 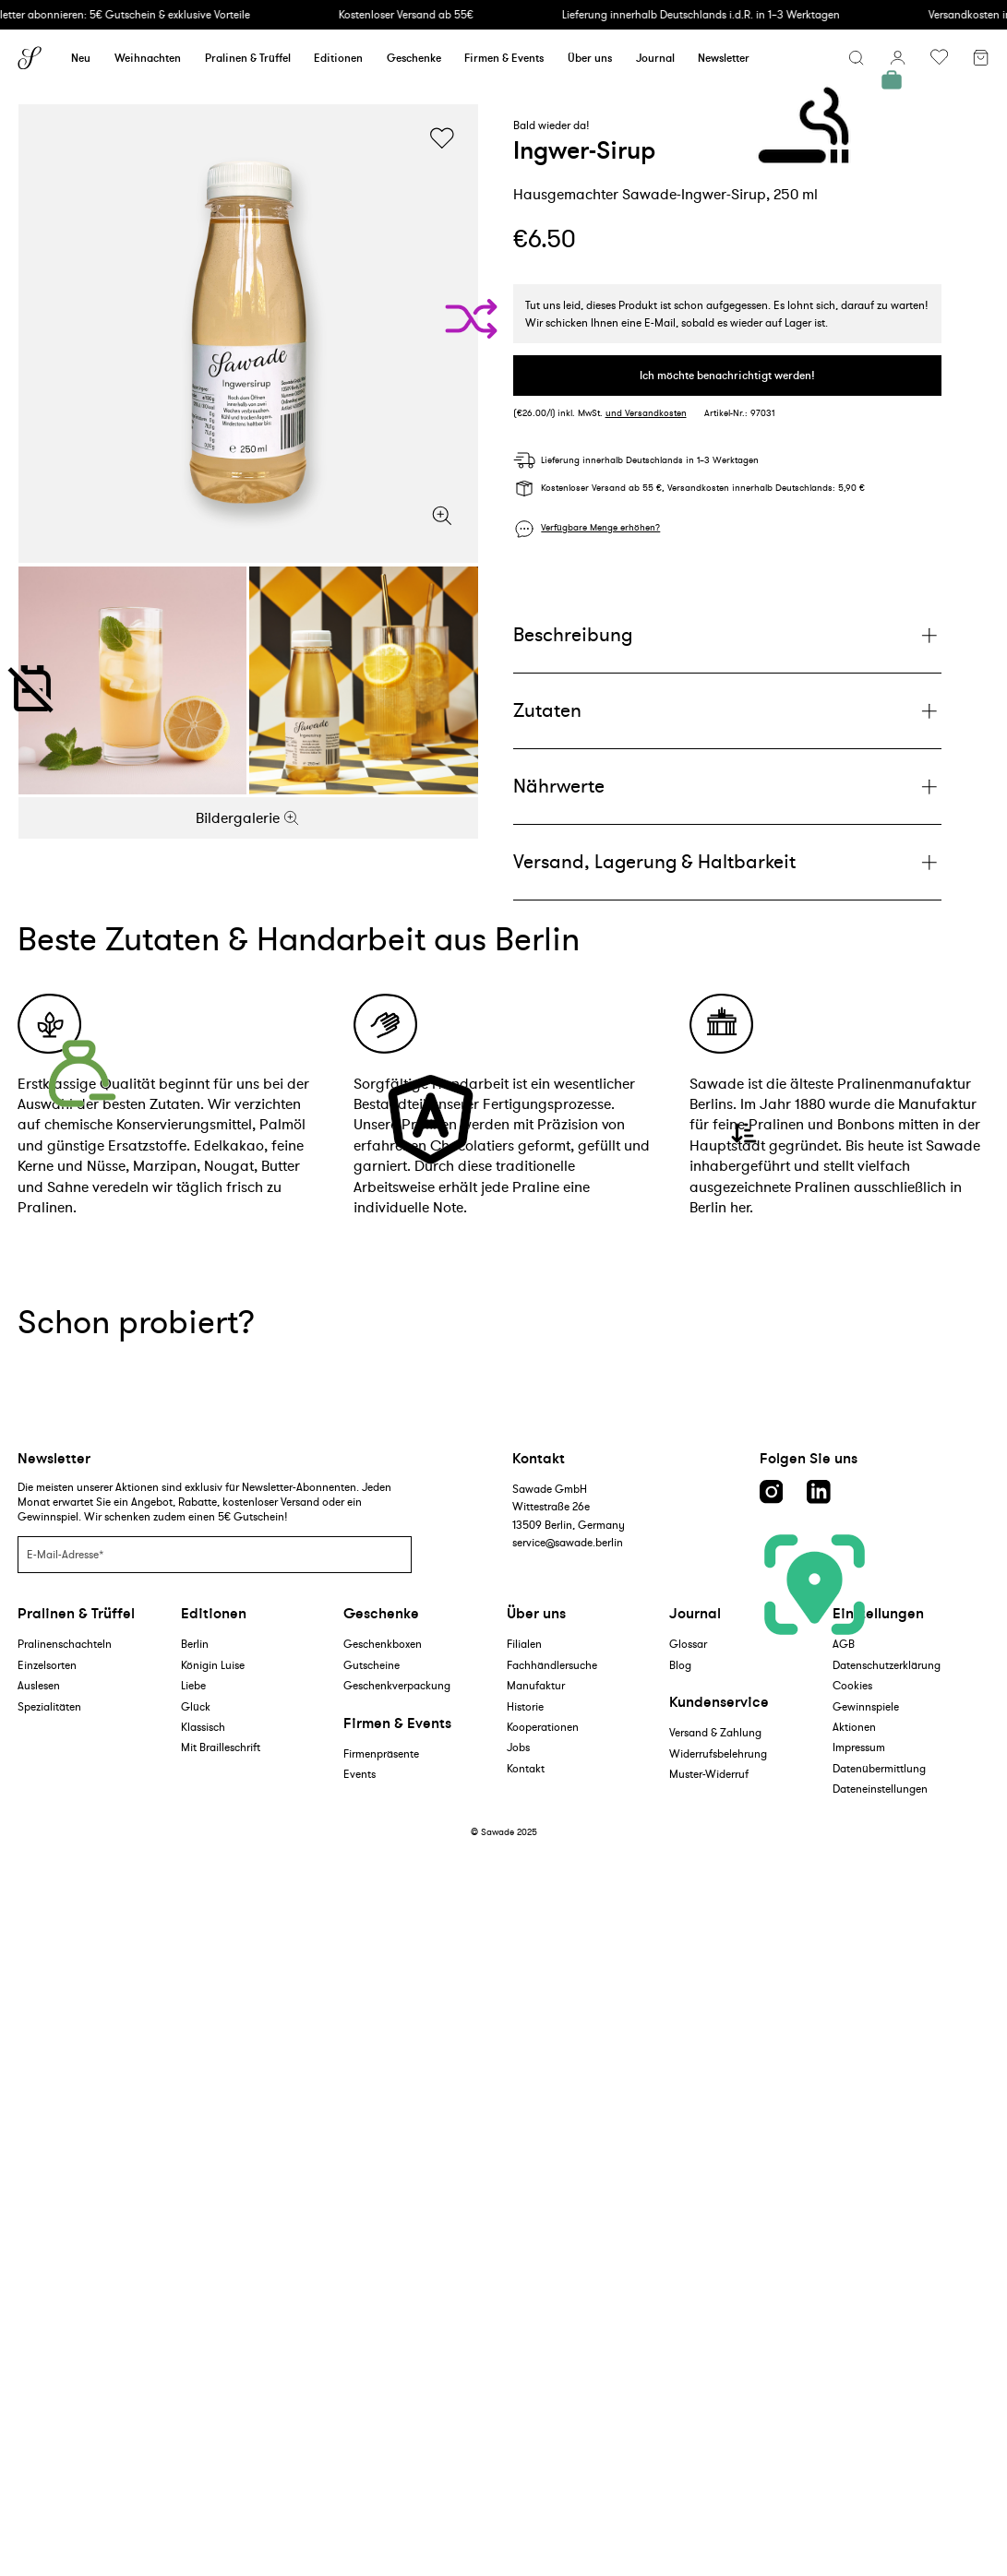 I want to click on sort items in ascending order, so click(x=744, y=1133).